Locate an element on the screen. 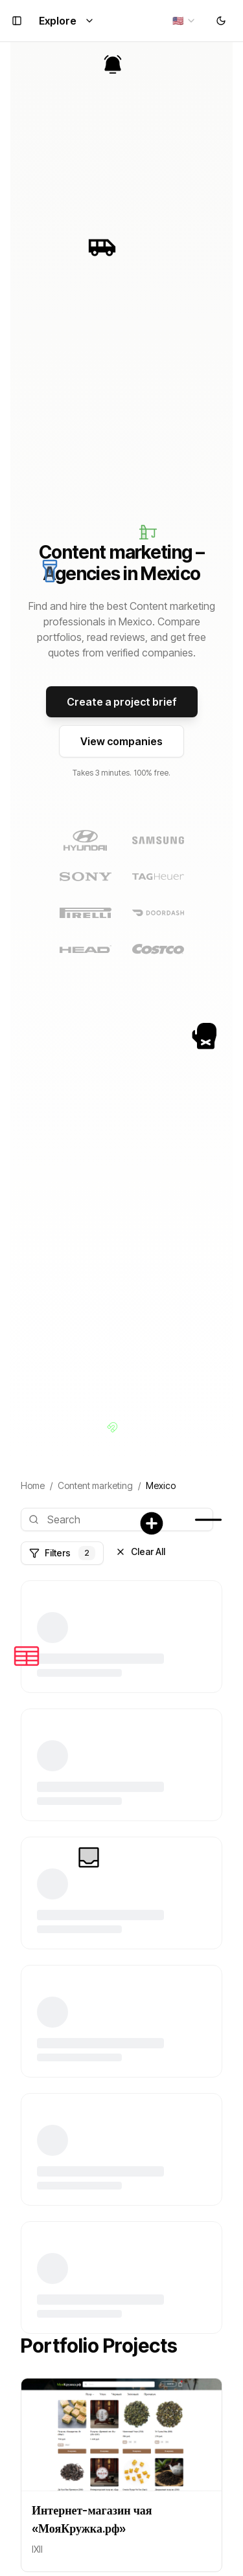  attract or pull related items together is located at coordinates (112, 1427).